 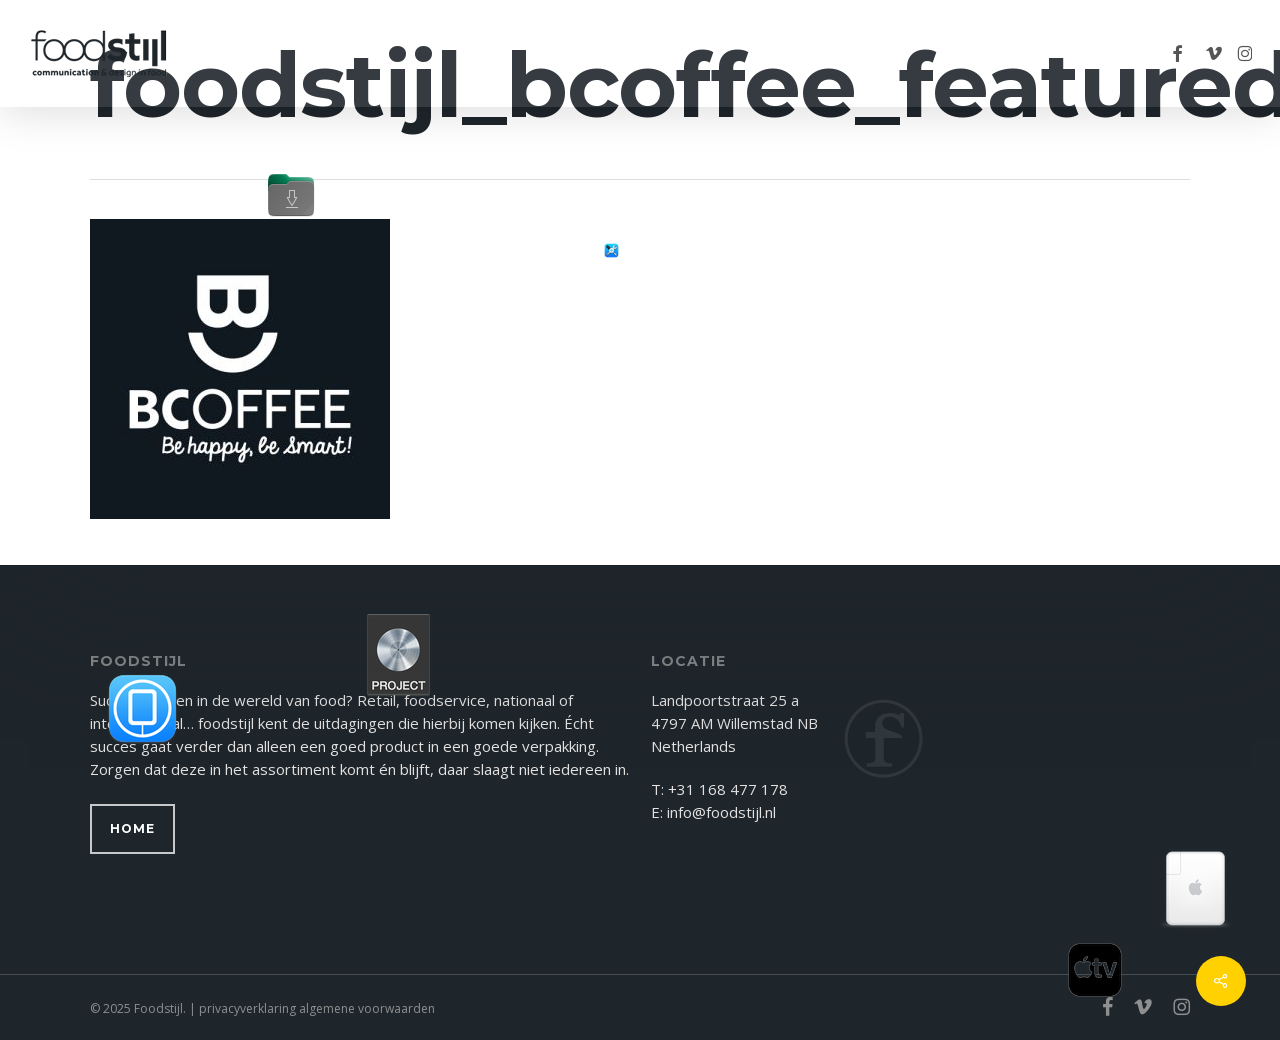 What do you see at coordinates (398, 656) in the screenshot?
I see `open a Logic Pro project file in GarageBand` at bounding box center [398, 656].